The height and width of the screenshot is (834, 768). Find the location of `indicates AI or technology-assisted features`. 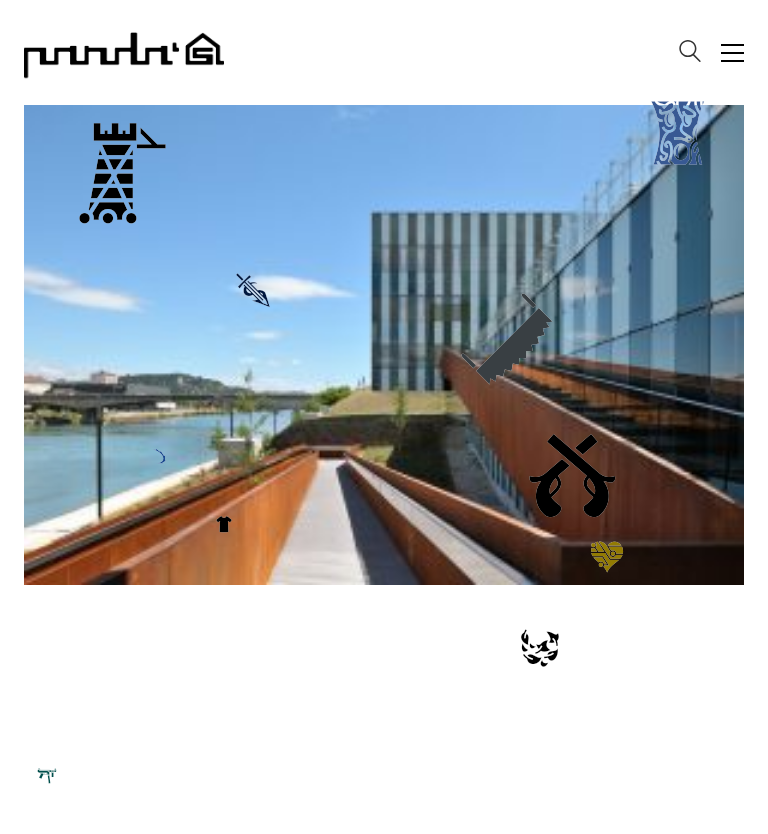

indicates AI or technology-assisted features is located at coordinates (607, 557).